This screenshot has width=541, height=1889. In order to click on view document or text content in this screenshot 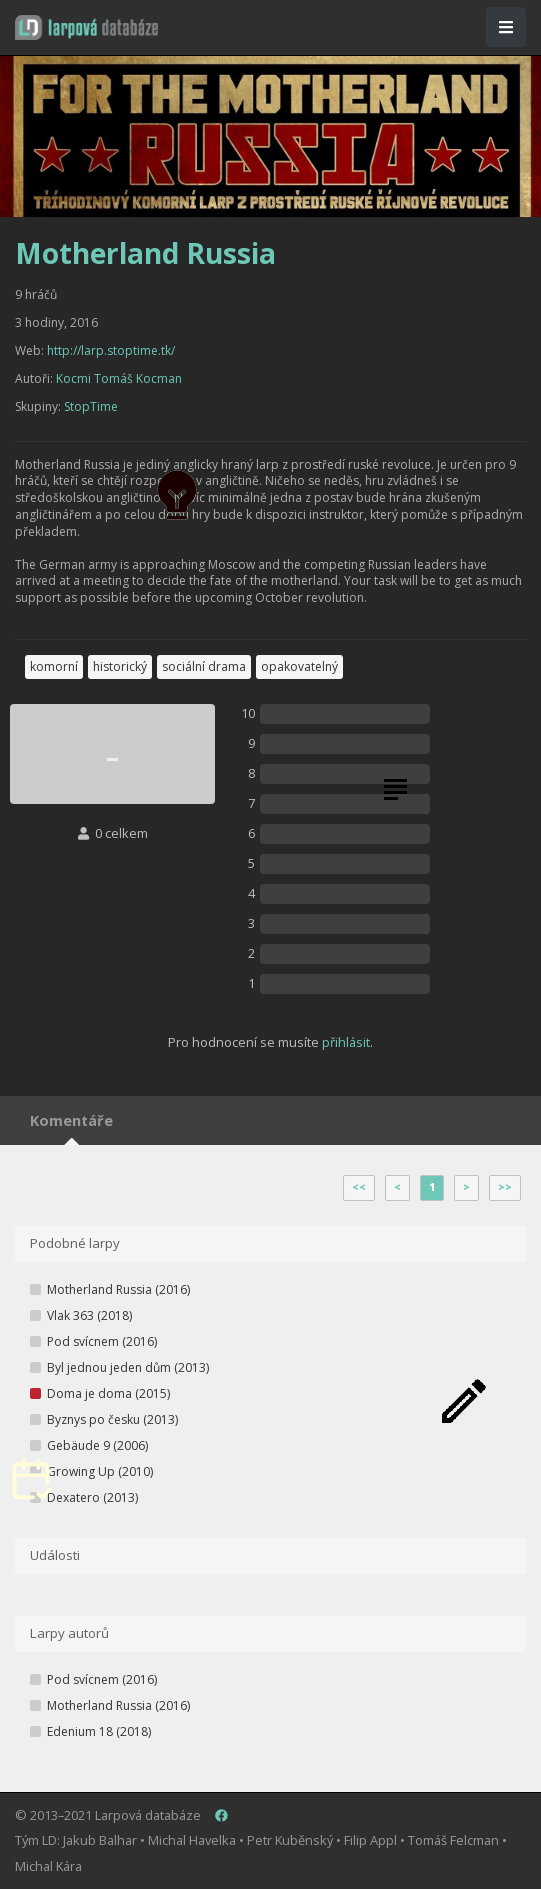, I will do `click(395, 789)`.